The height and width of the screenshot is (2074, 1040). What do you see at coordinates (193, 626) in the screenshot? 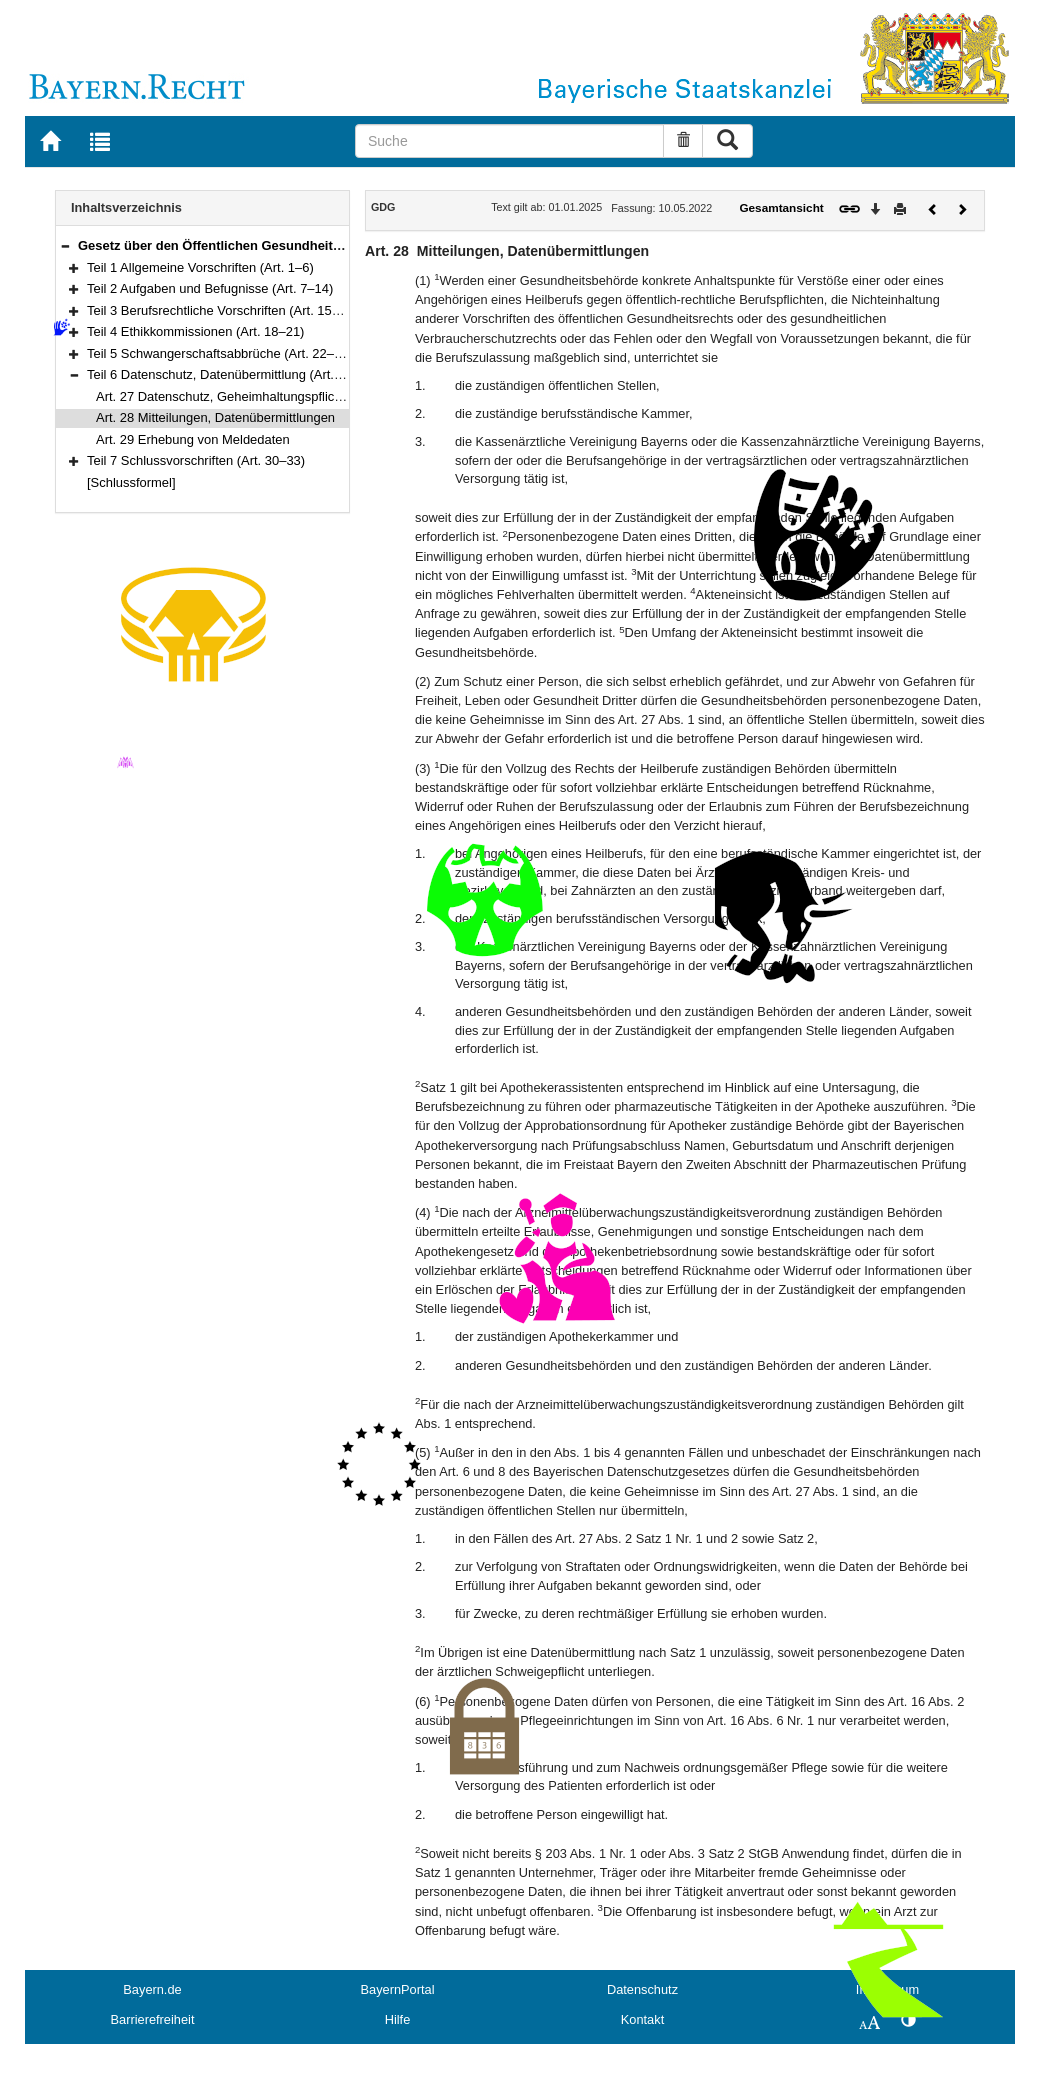
I see `select a skull emblem or signet for your profile` at bounding box center [193, 626].